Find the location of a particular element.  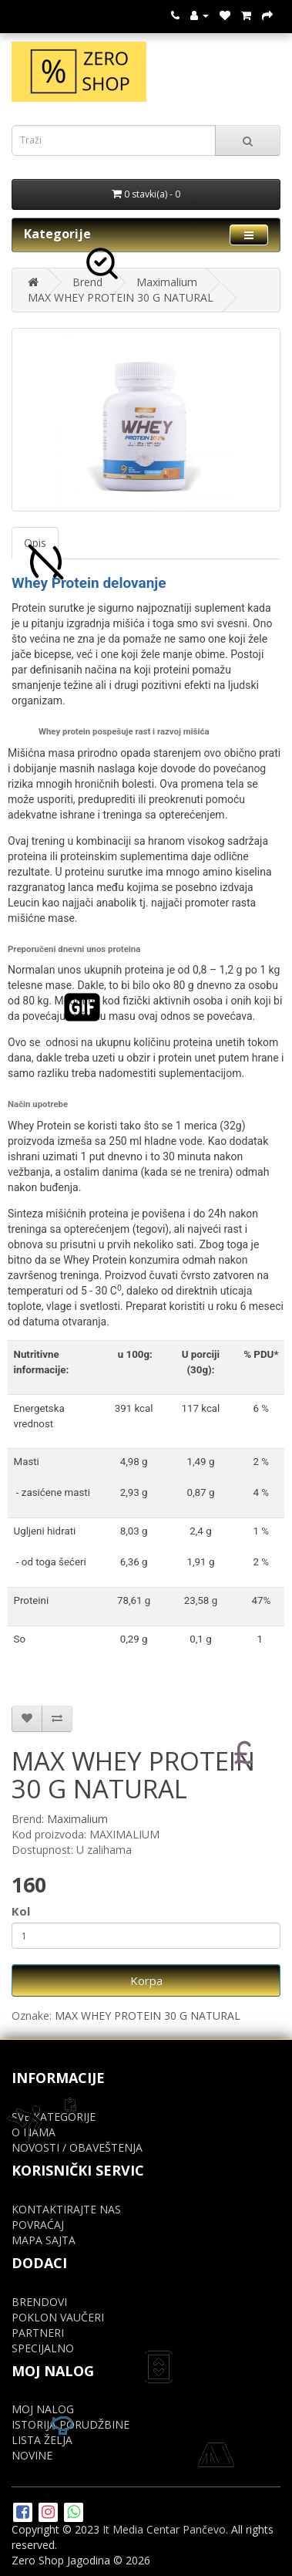

insert a GIF into your message is located at coordinates (82, 1007).